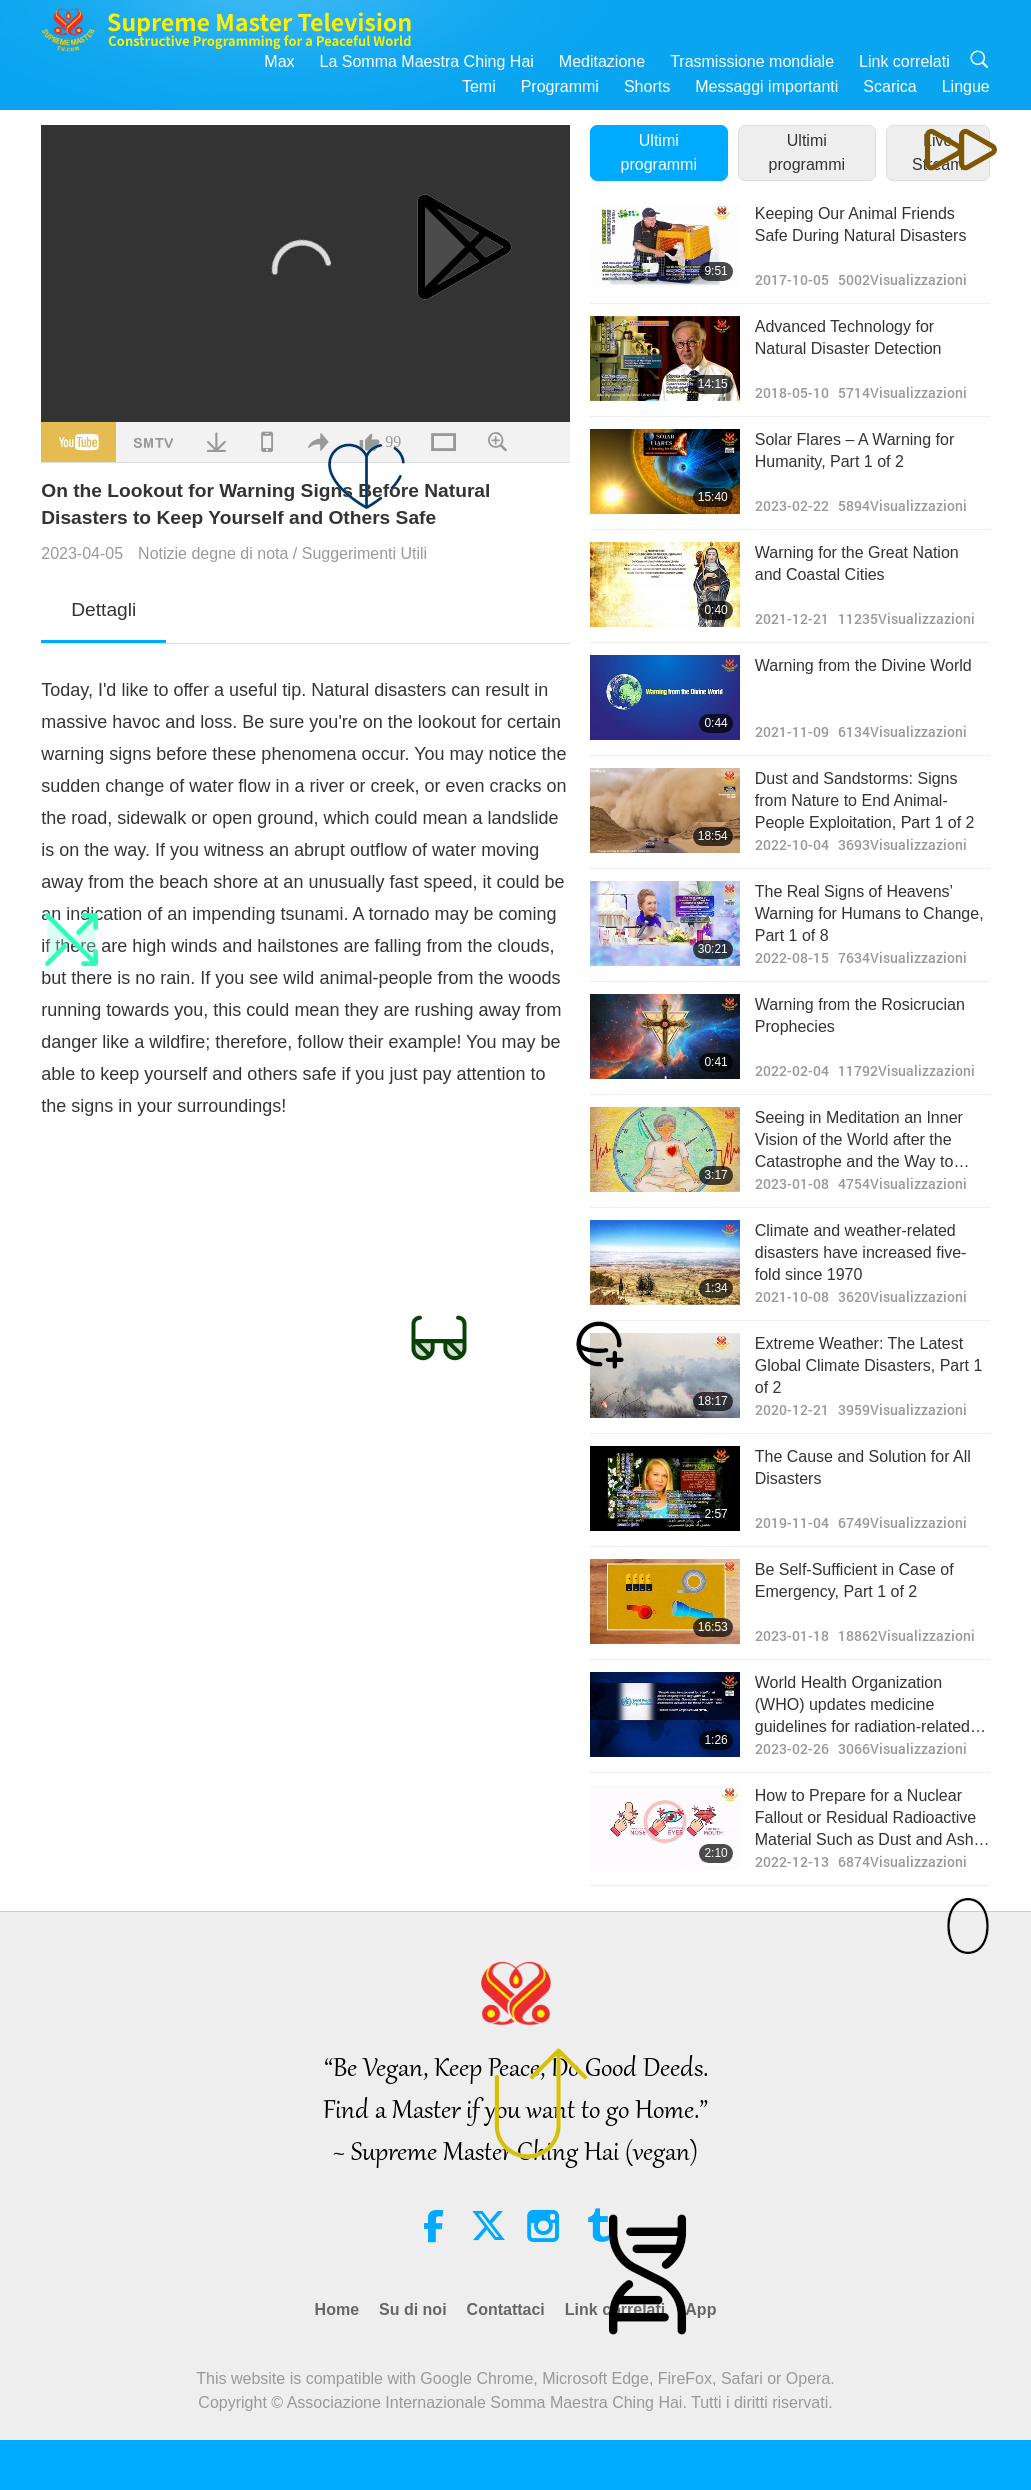  I want to click on toggle summer or vacation mode, so click(439, 1339).